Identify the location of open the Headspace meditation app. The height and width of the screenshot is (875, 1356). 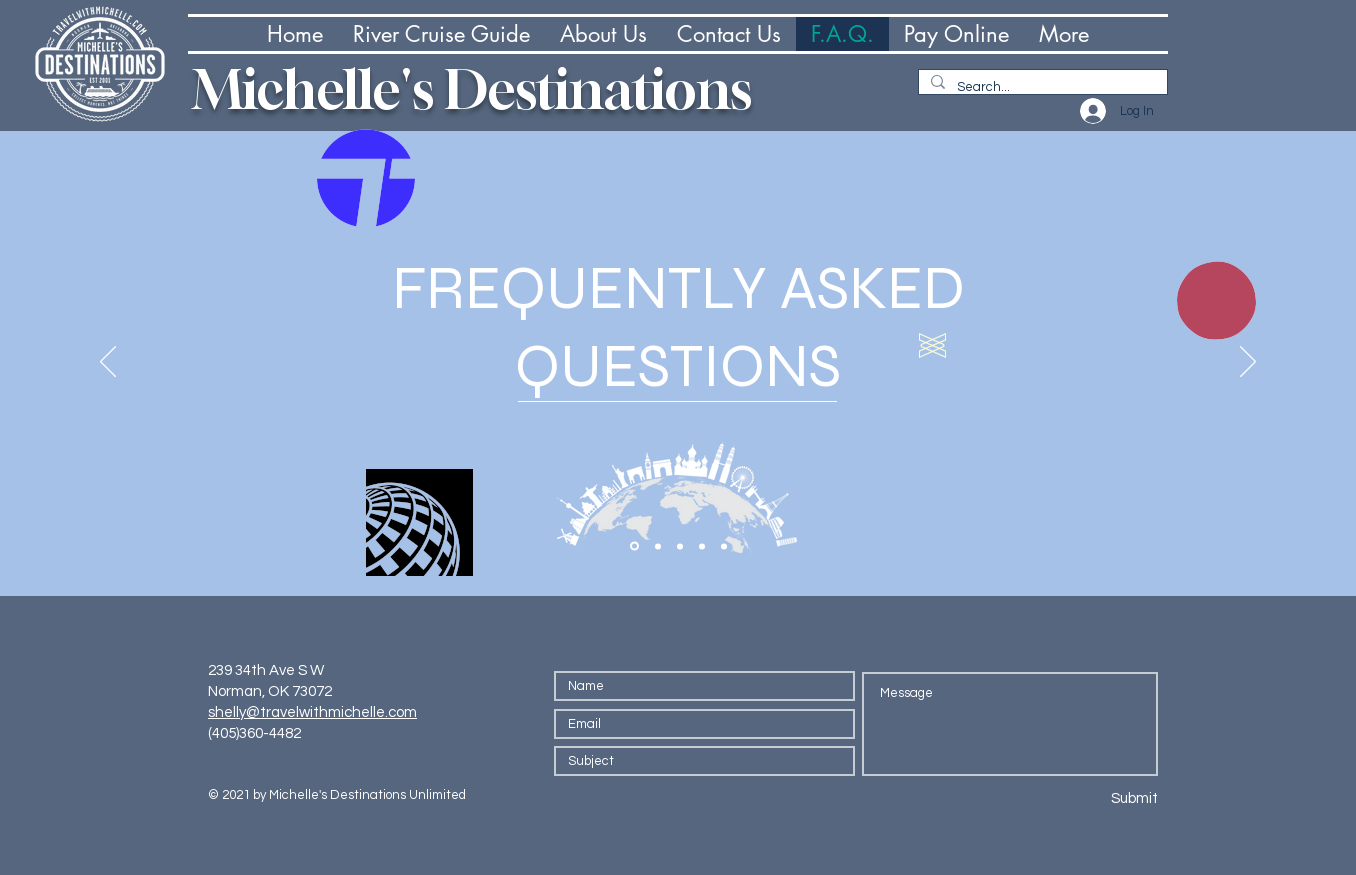
(1216, 300).